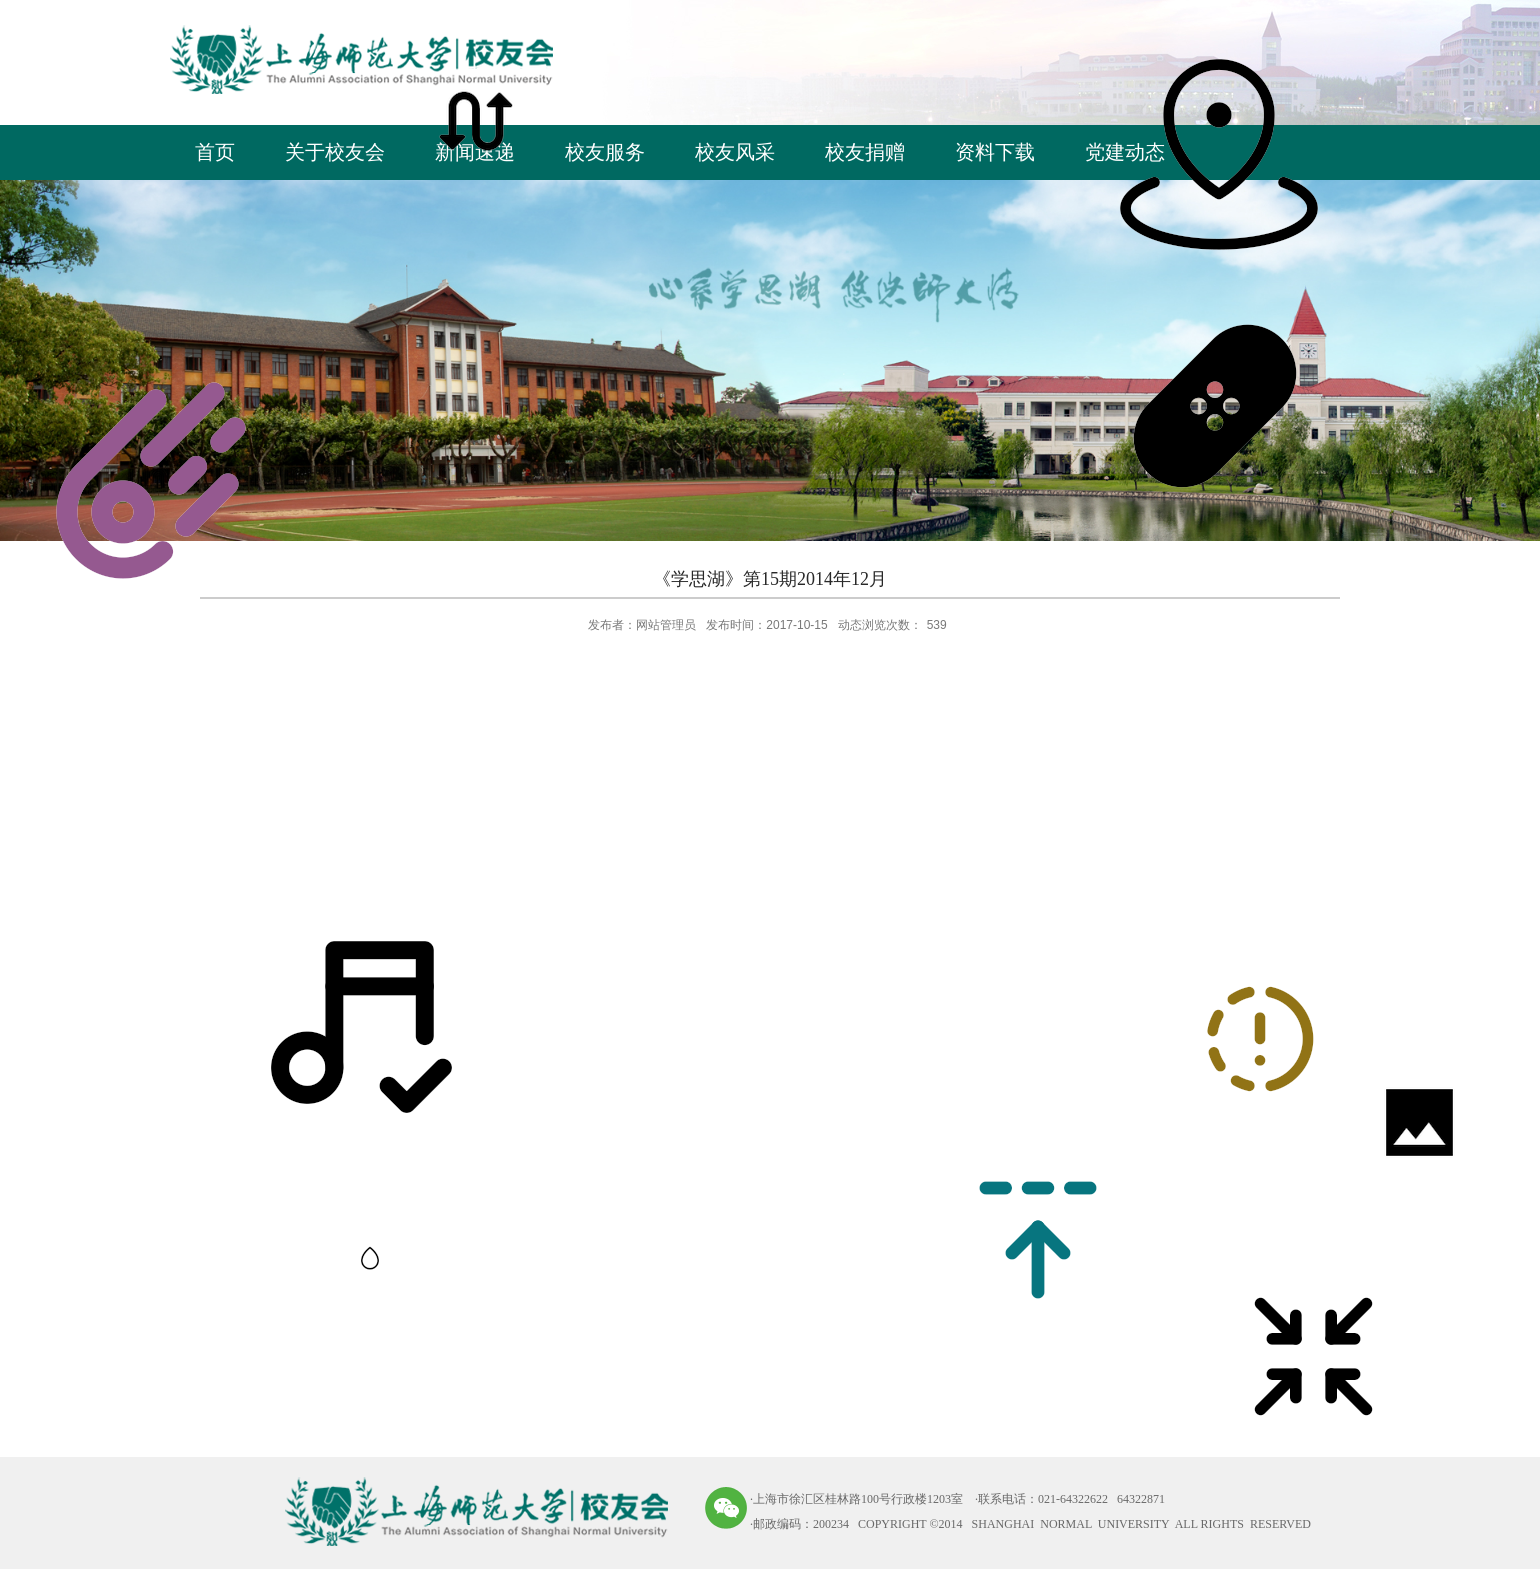 This screenshot has height=1569, width=1540. What do you see at coordinates (476, 123) in the screenshot?
I see `swap or switch between active calls` at bounding box center [476, 123].